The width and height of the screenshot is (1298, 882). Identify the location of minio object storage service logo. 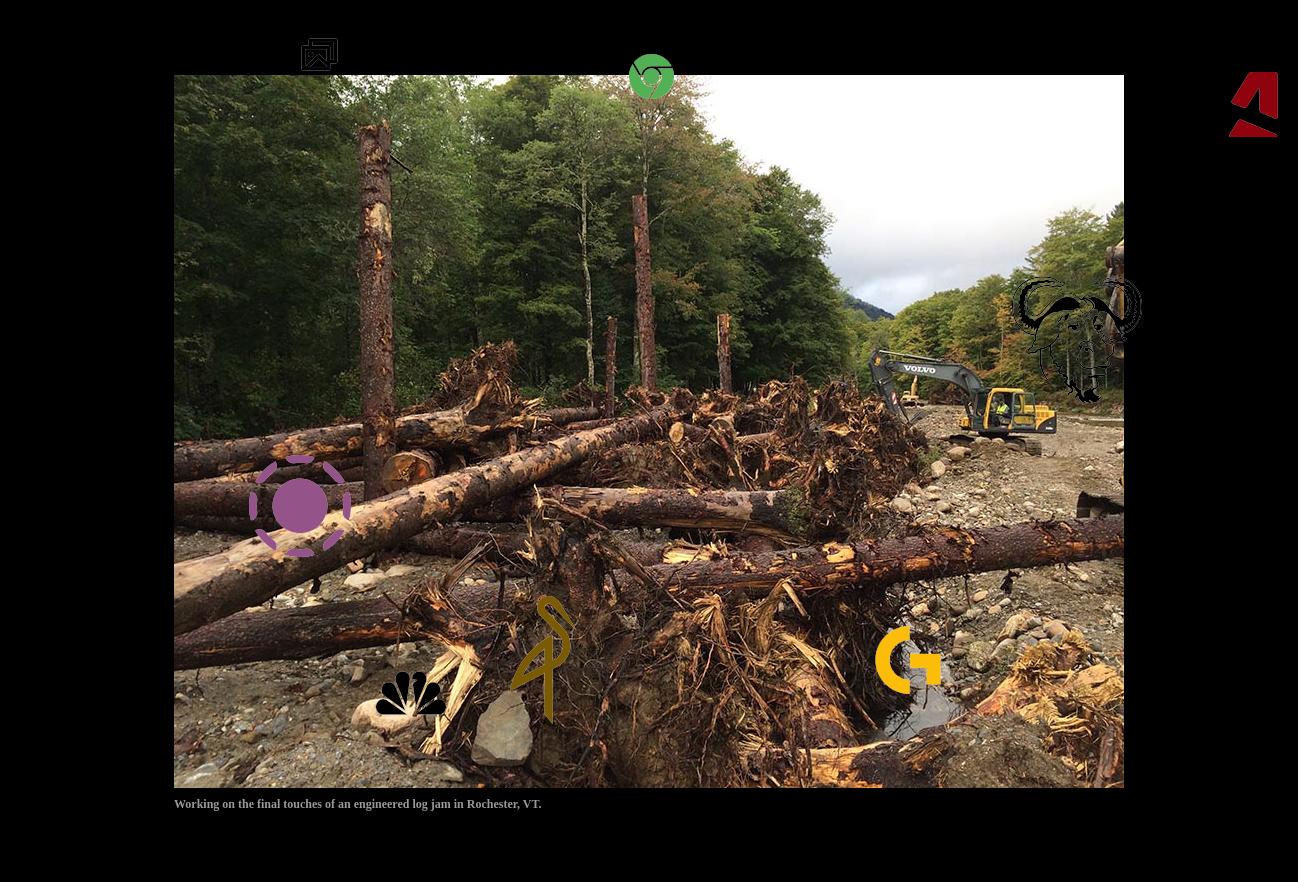
(543, 660).